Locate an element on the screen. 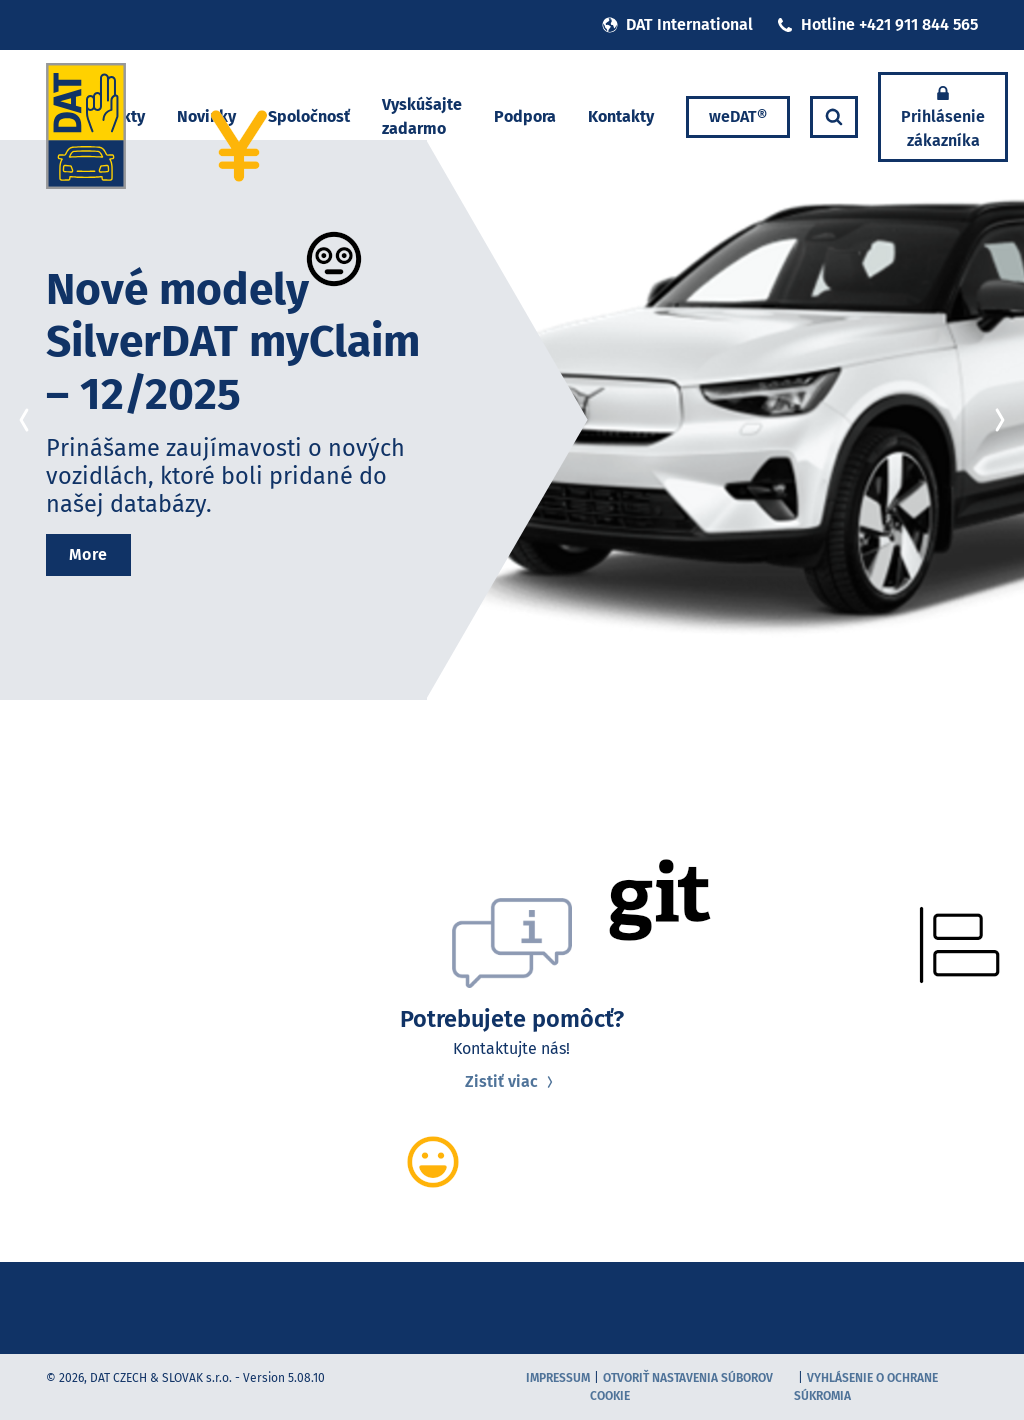  git version control system logo is located at coordinates (660, 900).